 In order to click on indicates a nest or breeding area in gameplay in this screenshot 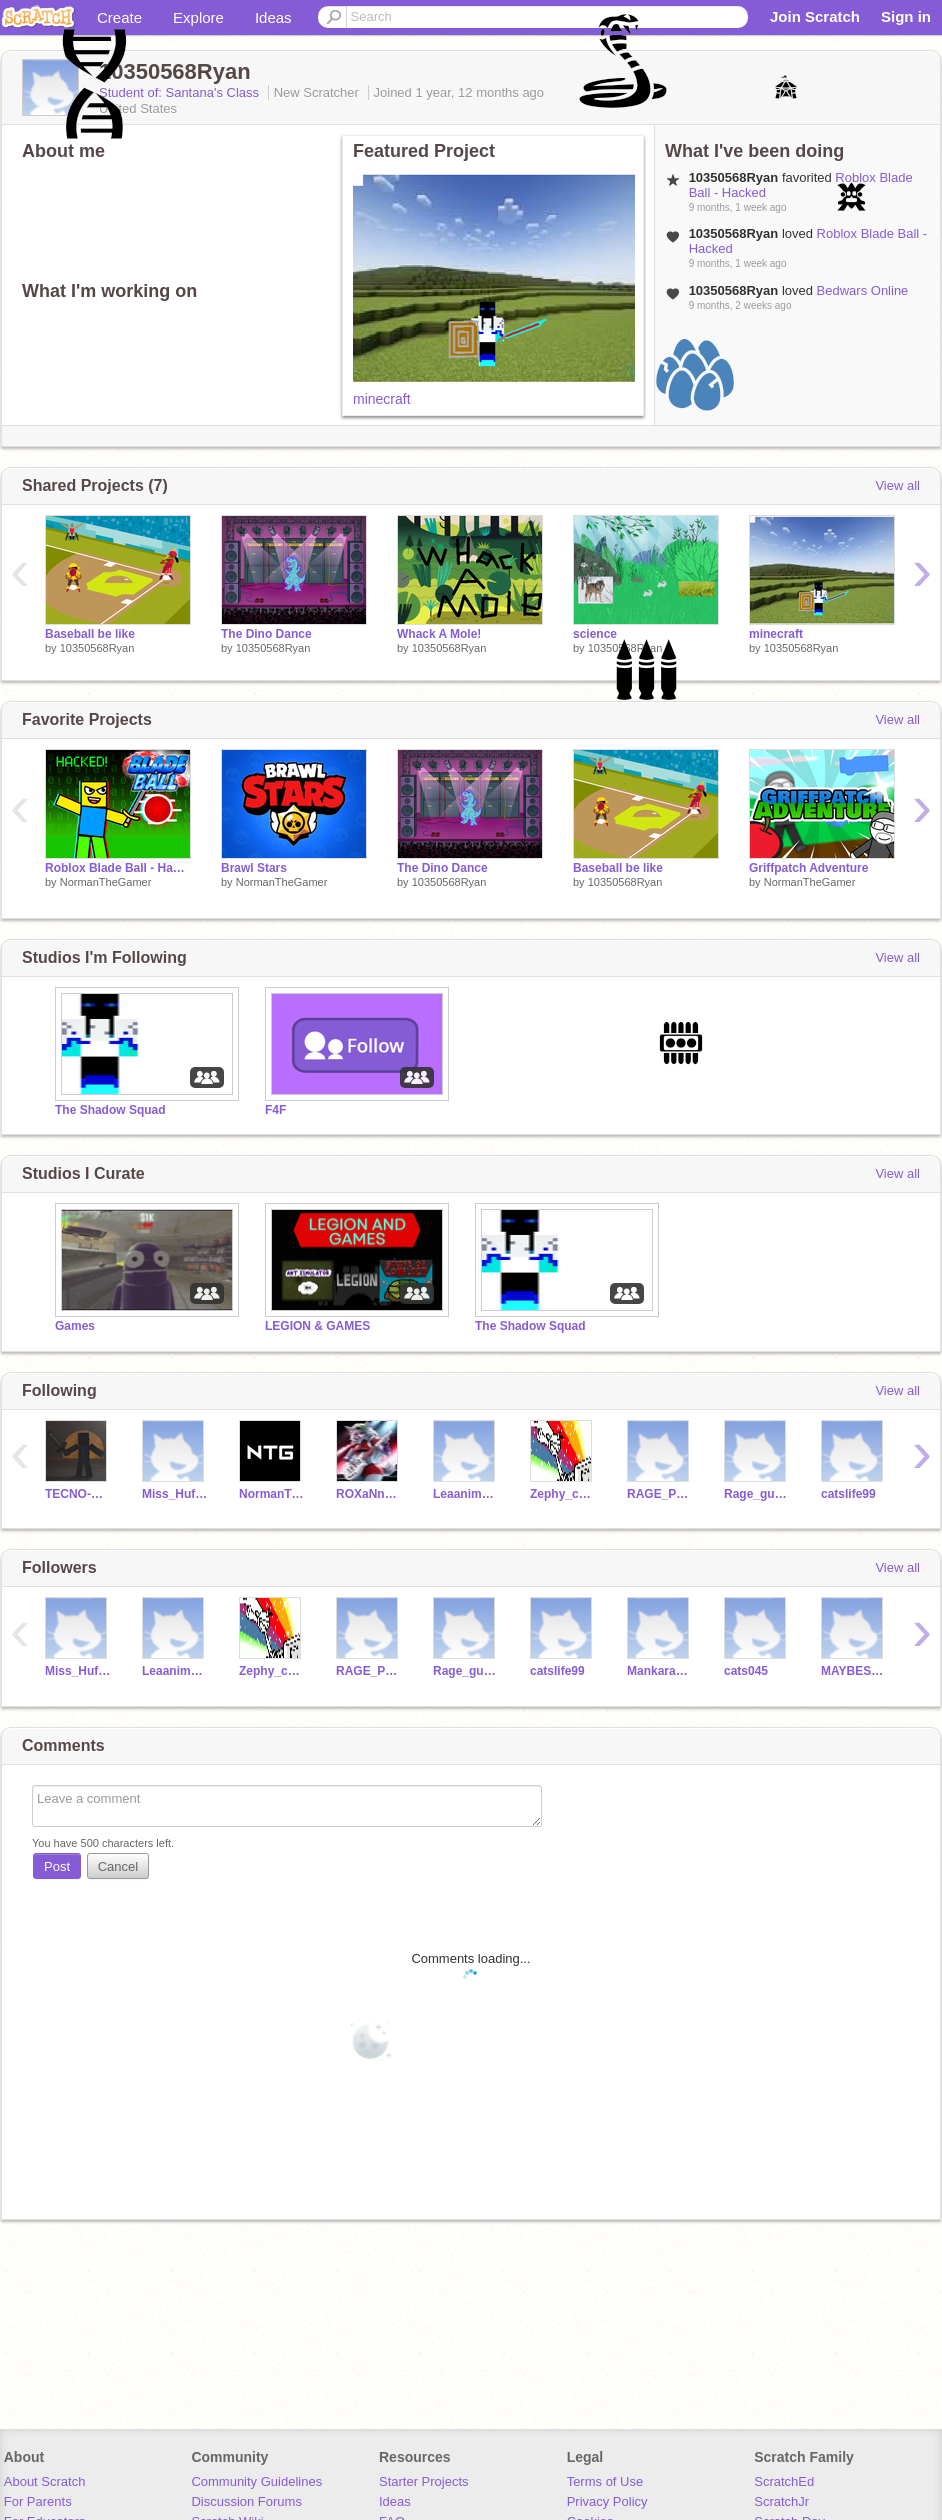, I will do `click(695, 375)`.